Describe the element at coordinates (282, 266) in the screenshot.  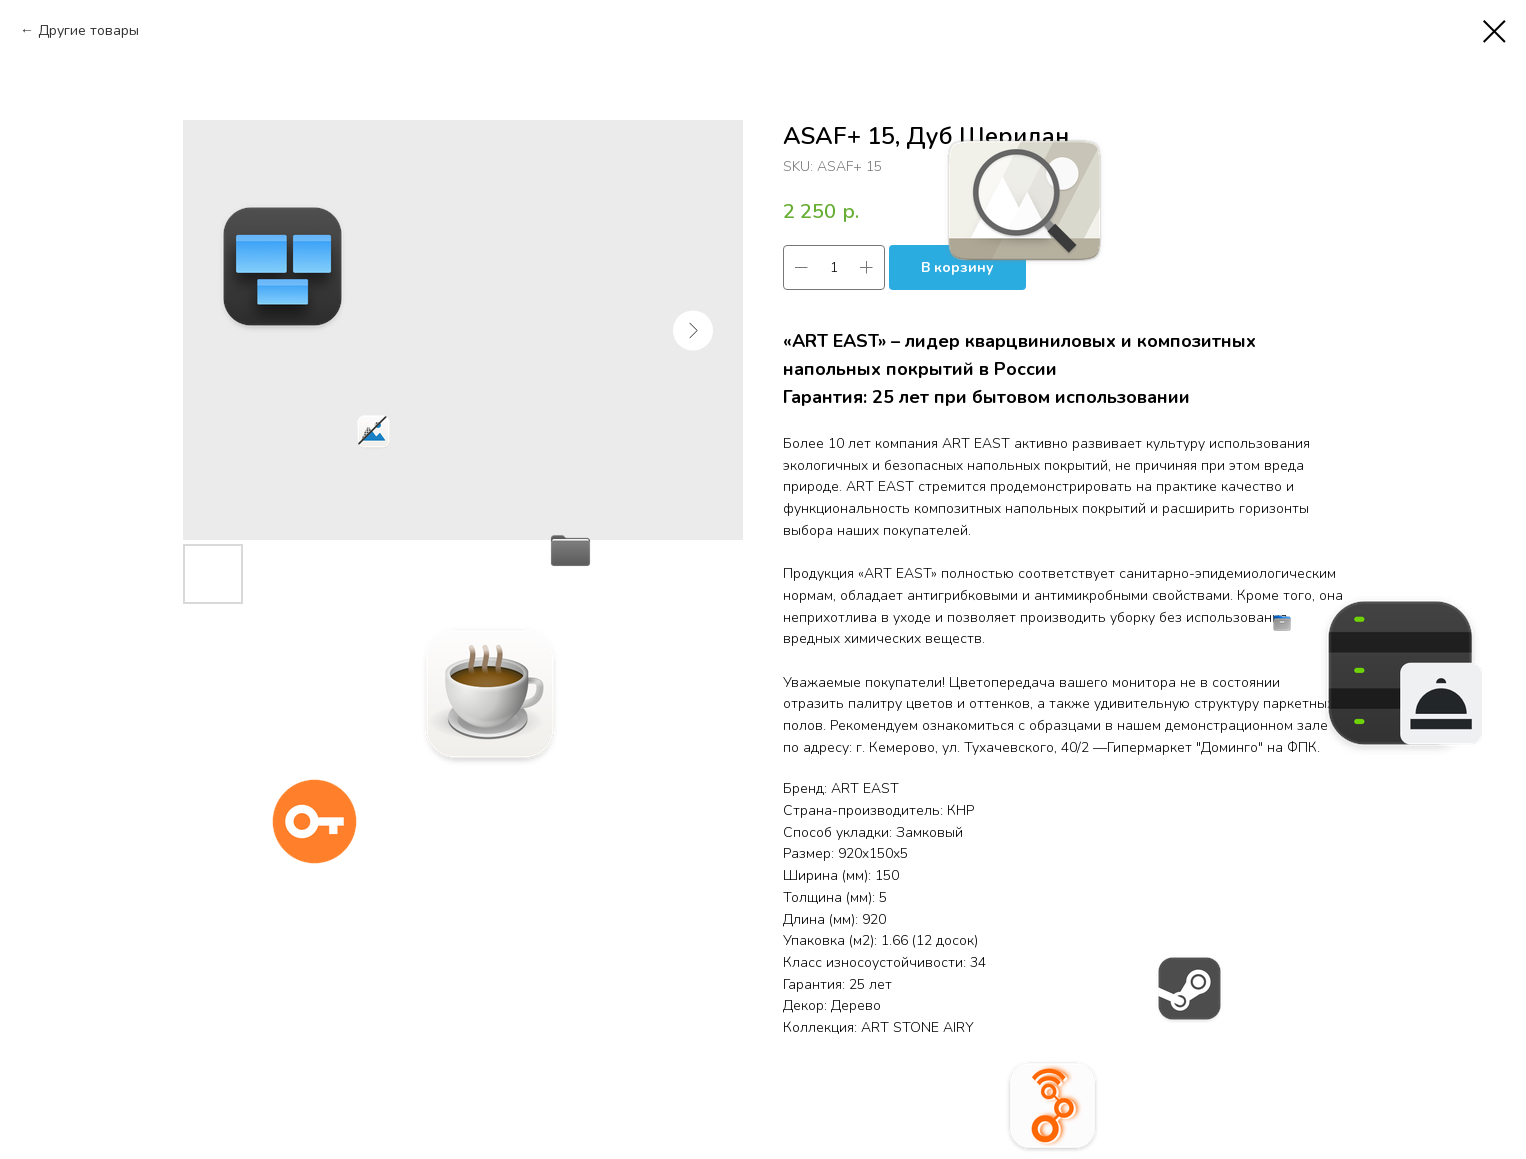
I see `open multitasking view` at that location.